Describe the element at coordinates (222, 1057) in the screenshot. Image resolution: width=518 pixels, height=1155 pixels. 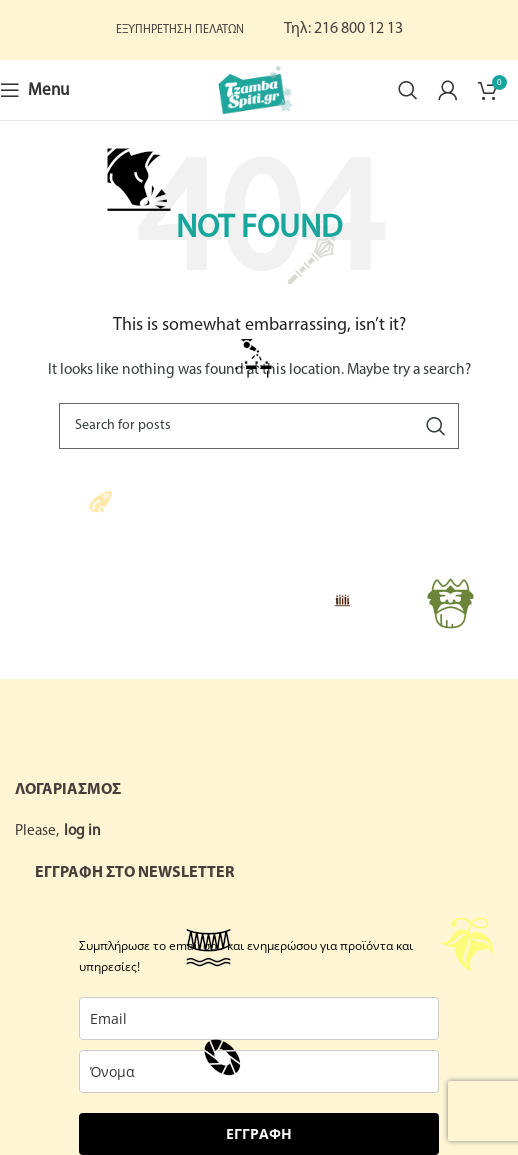
I see `adjust camera aperture settings` at that location.